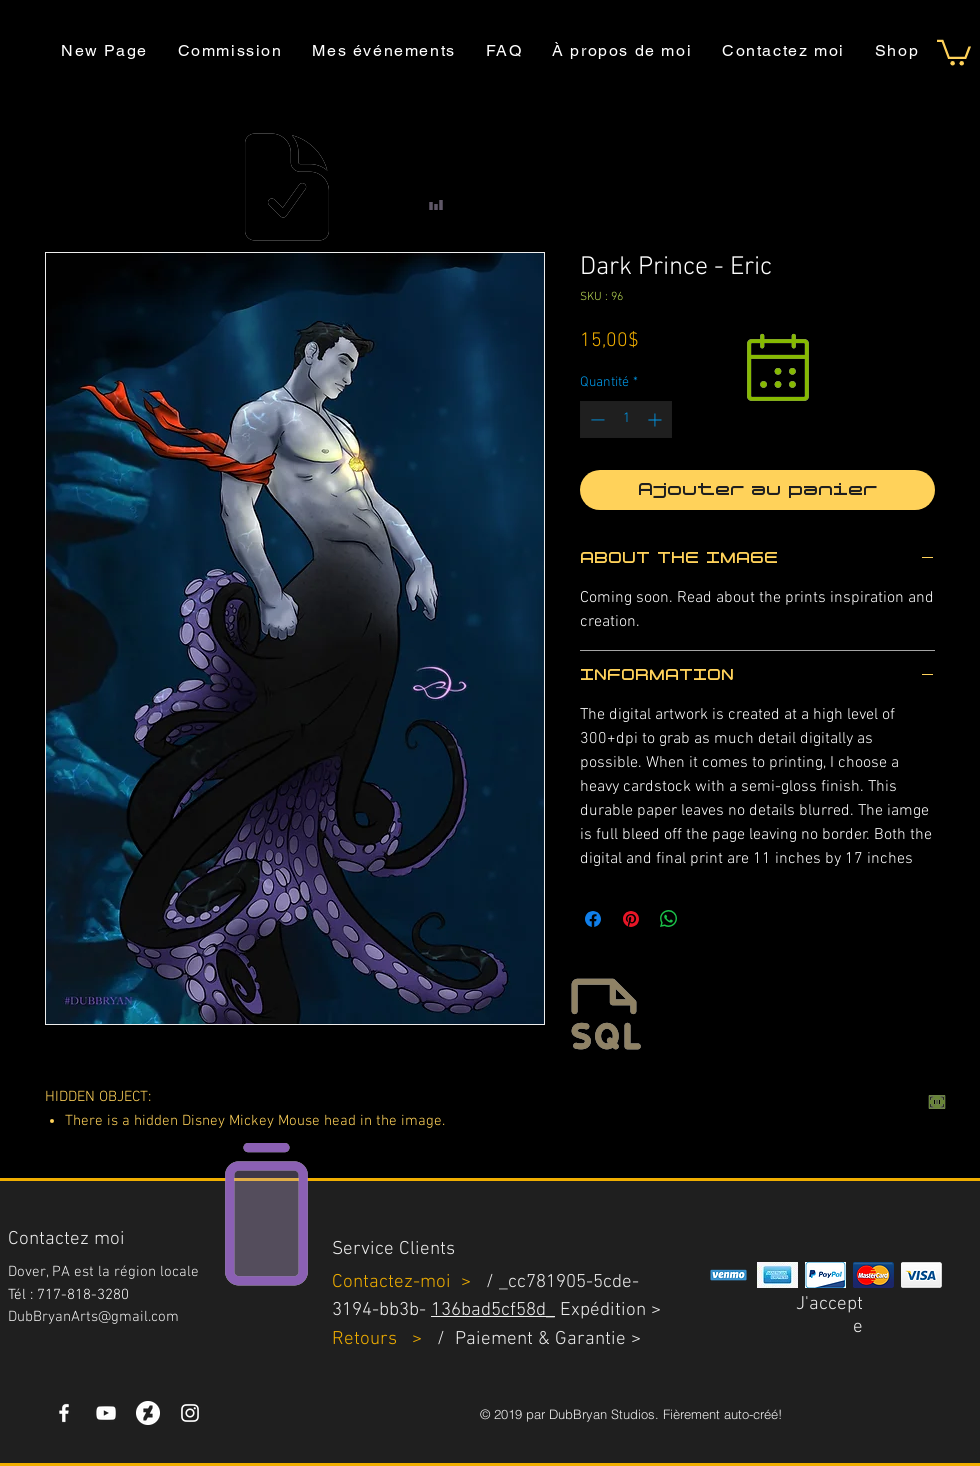  What do you see at coordinates (604, 1017) in the screenshot?
I see `open or view an SQL database file` at bounding box center [604, 1017].